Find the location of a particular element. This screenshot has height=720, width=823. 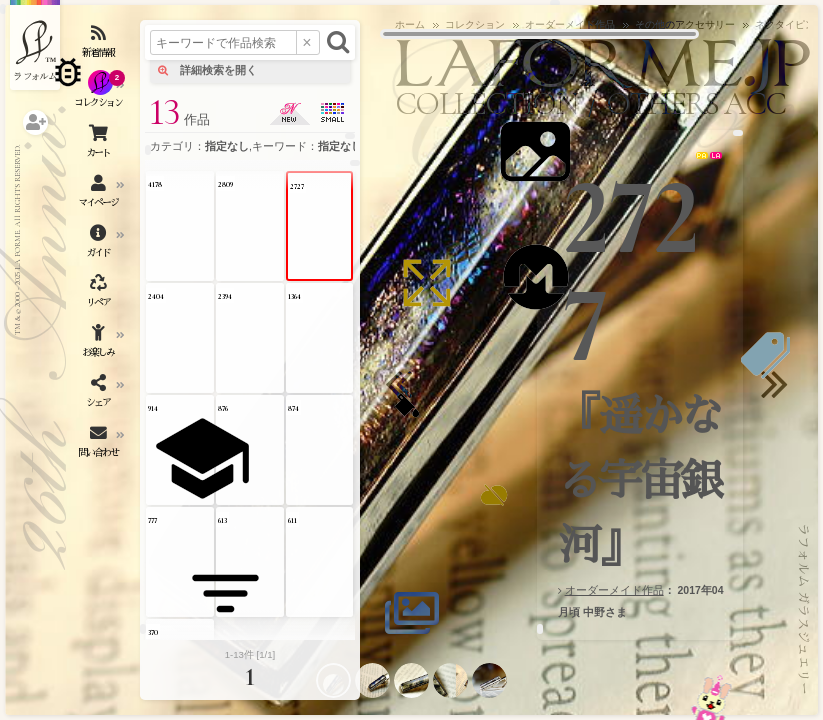

fill an area with color is located at coordinates (407, 405).